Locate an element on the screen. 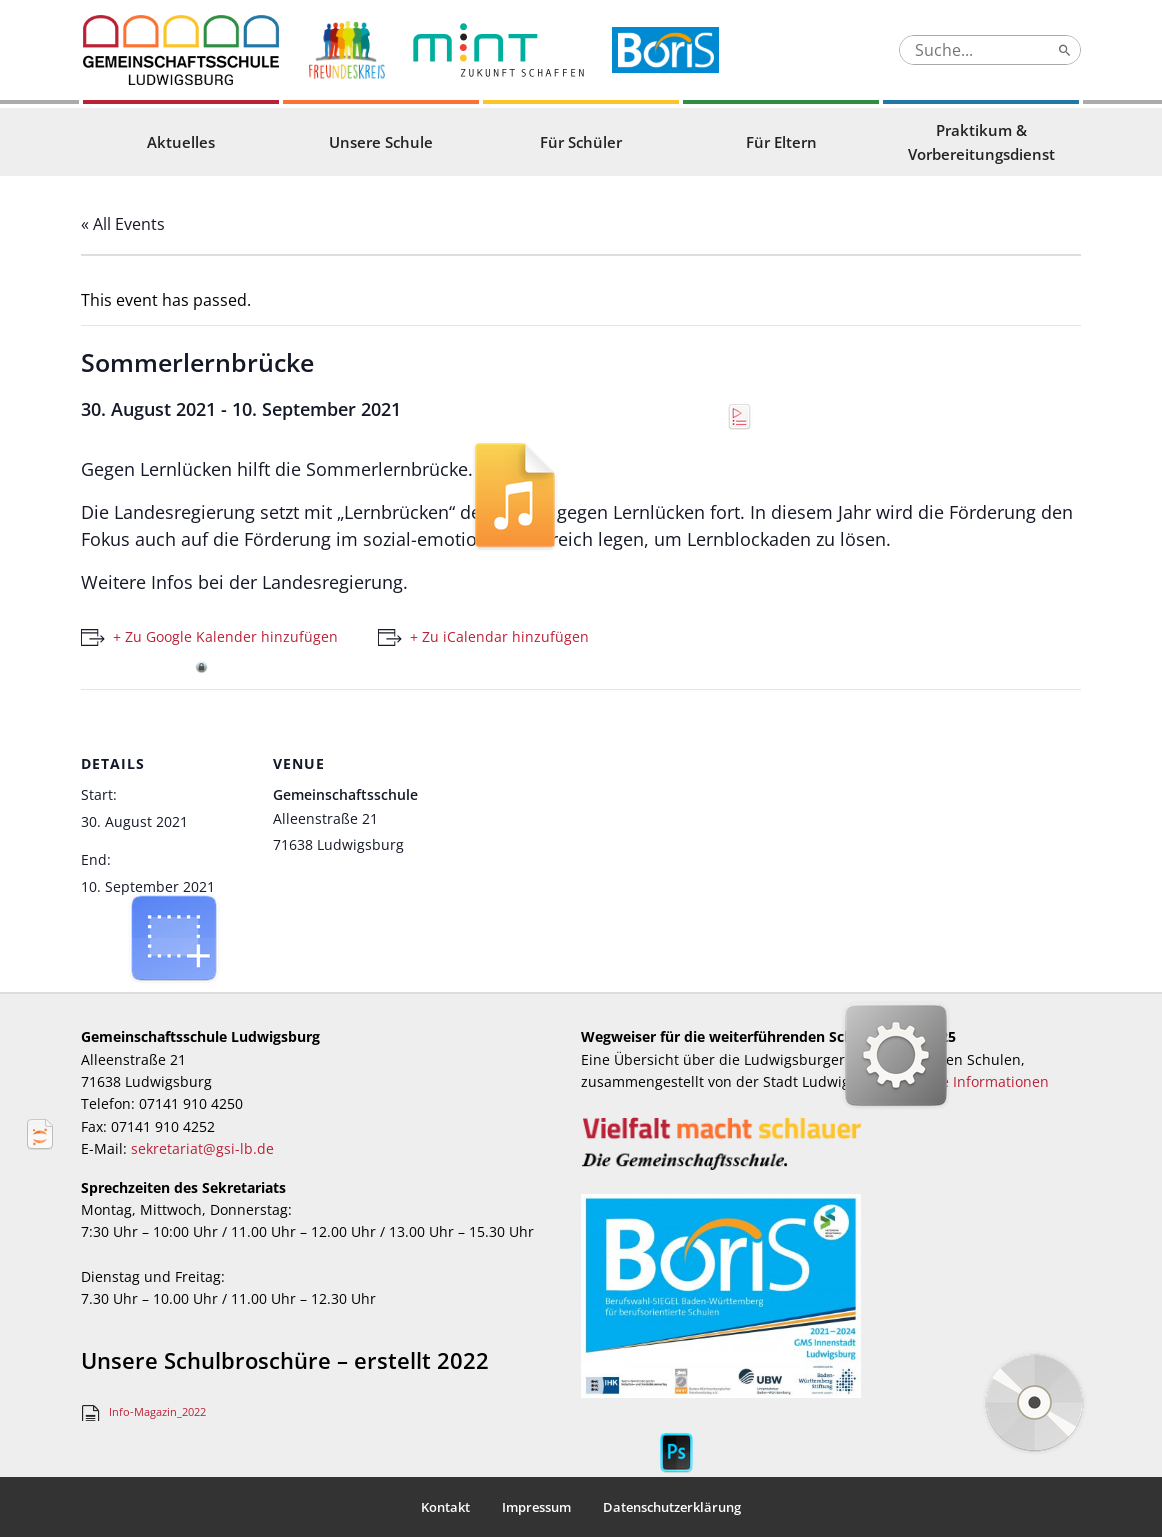  indicates a locked or protected item is located at coordinates (223, 646).